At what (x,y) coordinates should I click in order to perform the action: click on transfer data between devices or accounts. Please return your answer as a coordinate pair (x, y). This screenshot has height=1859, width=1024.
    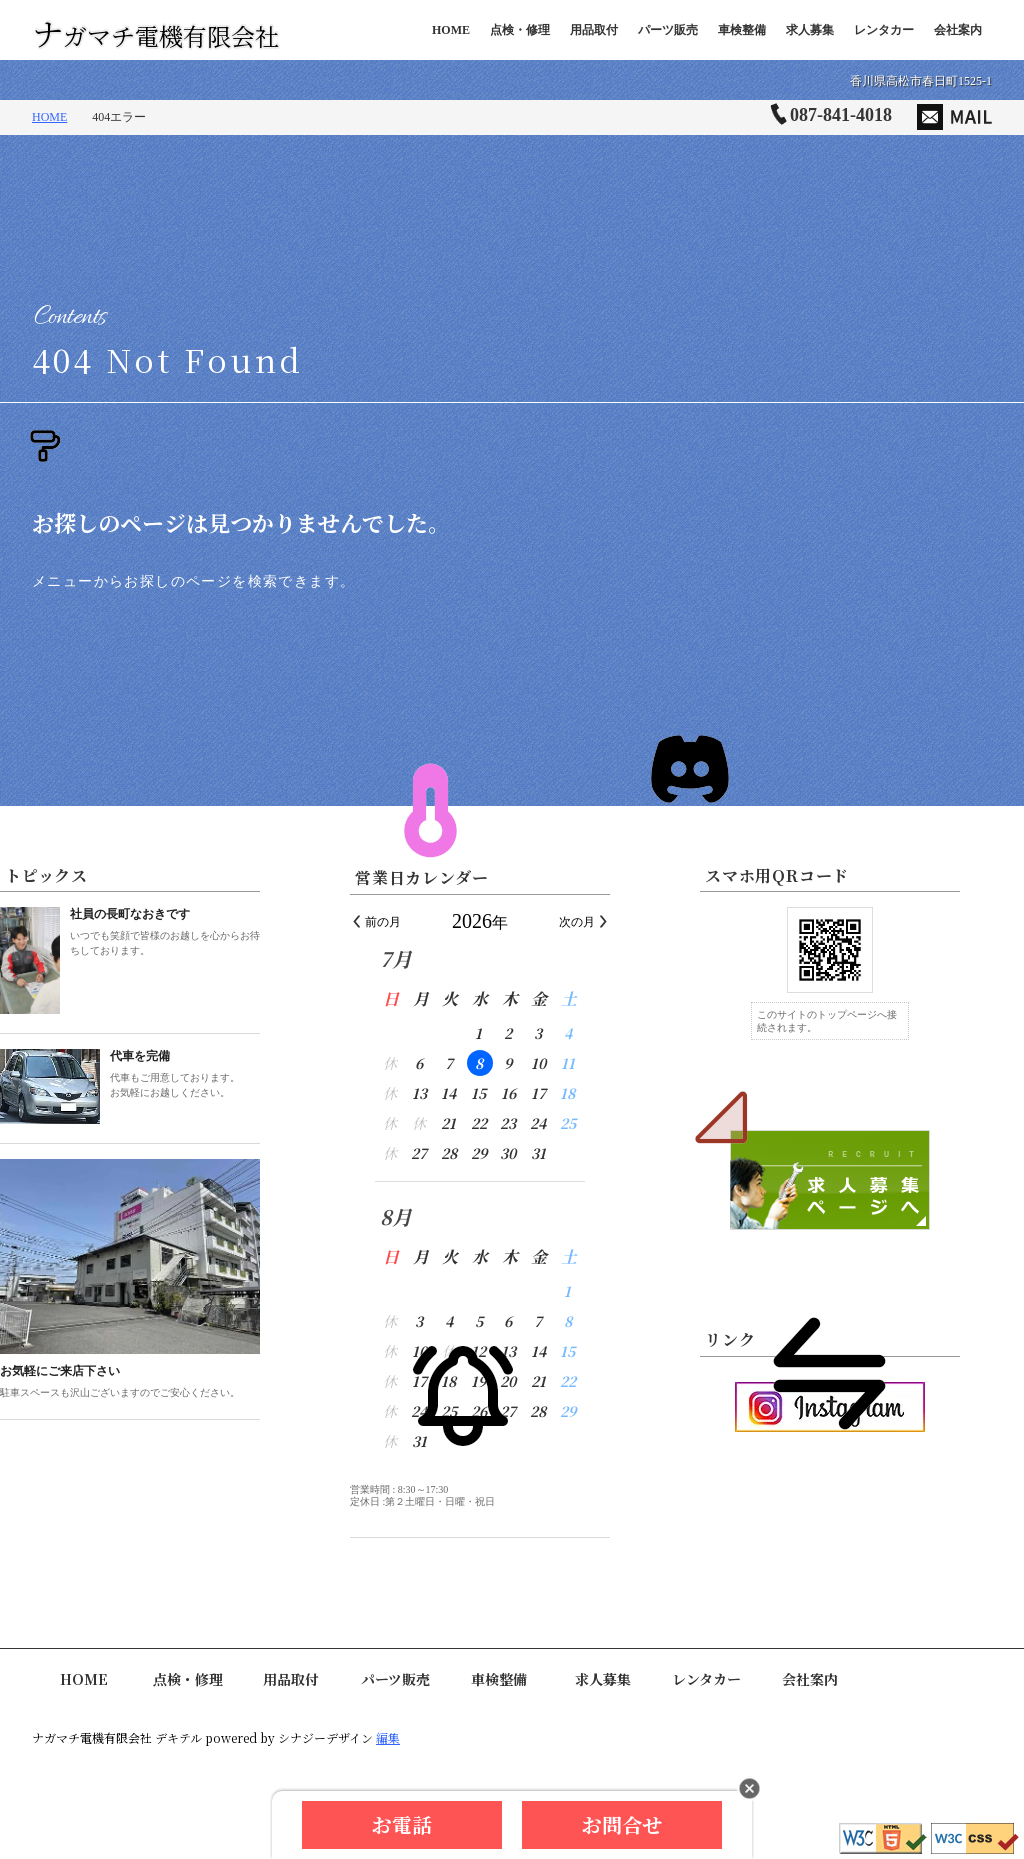
    Looking at the image, I should click on (829, 1373).